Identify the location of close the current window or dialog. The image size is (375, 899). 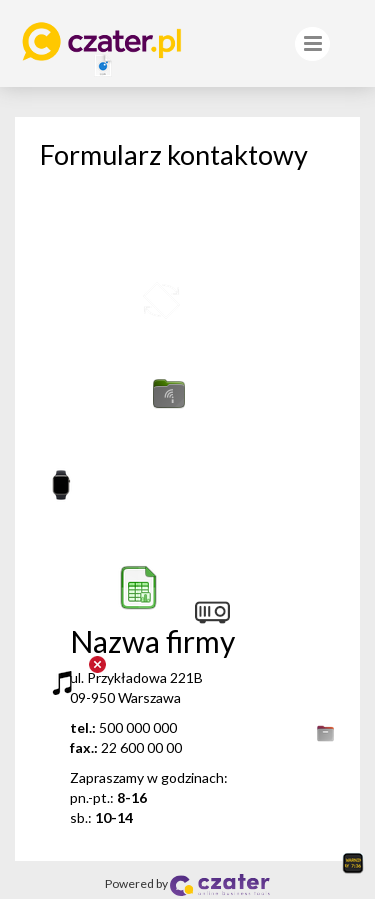
(97, 664).